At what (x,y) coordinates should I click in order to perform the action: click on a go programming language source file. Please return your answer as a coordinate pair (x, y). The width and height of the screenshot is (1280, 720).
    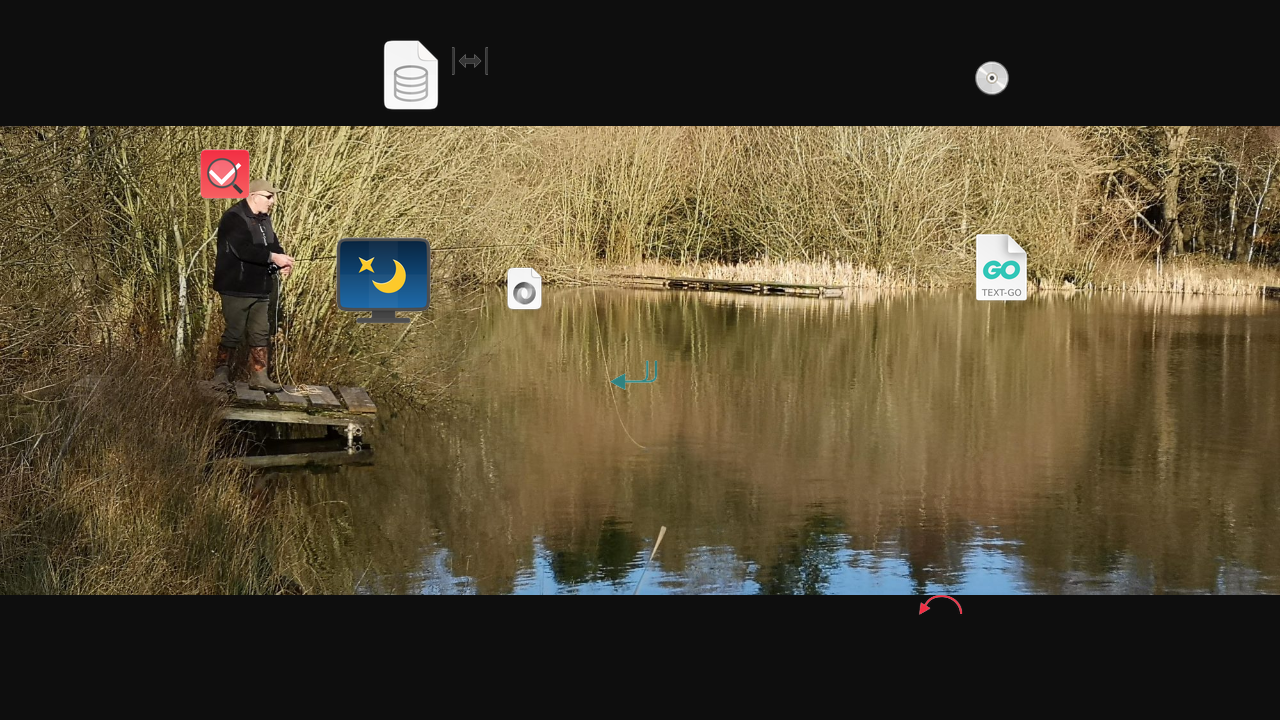
    Looking at the image, I should click on (1001, 268).